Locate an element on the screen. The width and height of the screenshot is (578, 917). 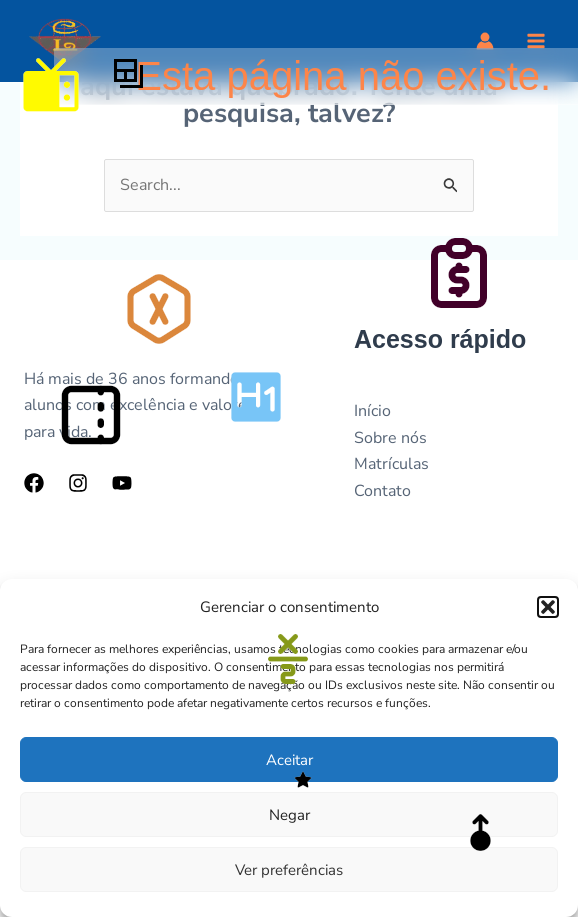
access TV or video streaming content is located at coordinates (51, 88).